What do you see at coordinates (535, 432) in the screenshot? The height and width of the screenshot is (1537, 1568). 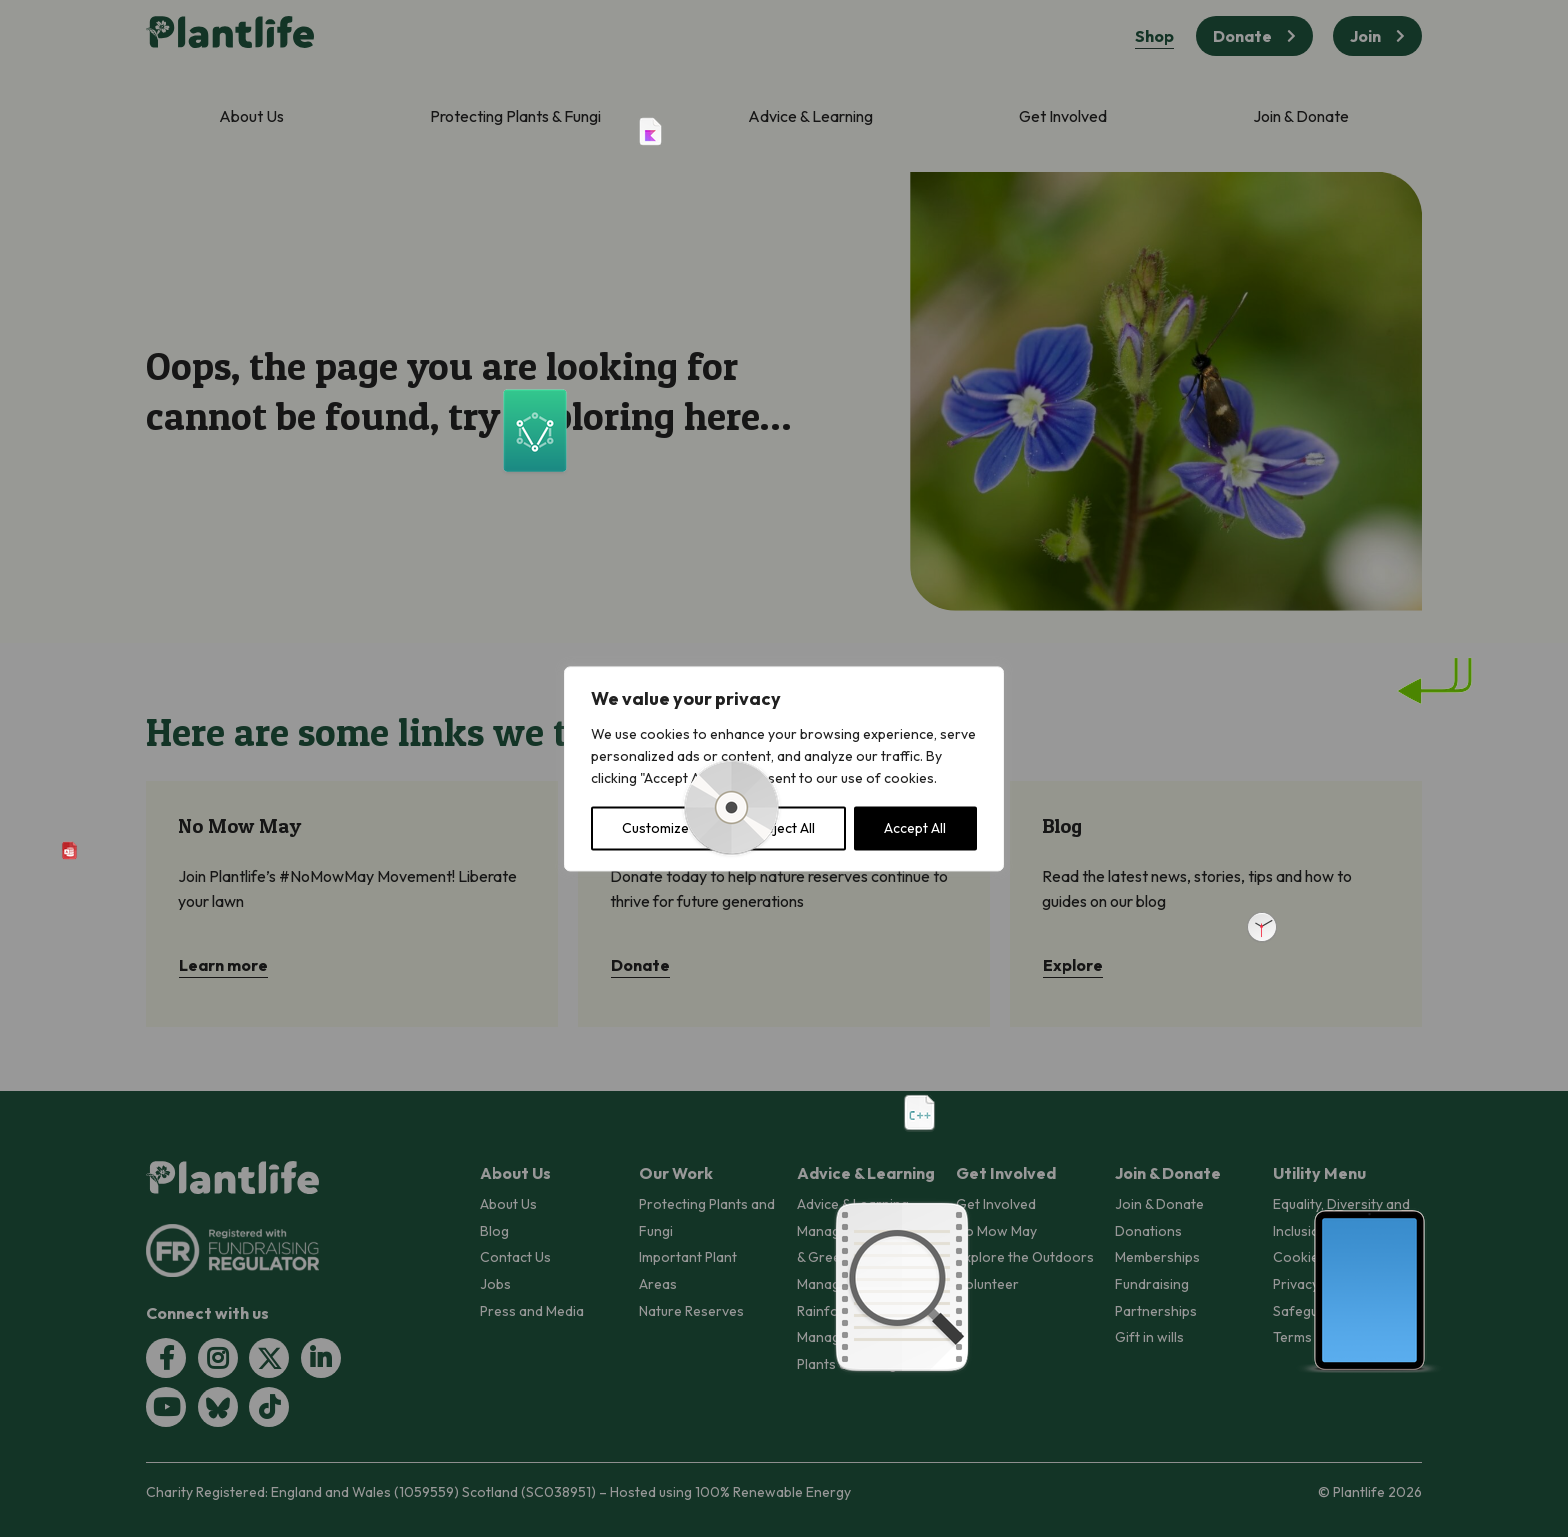 I see `vector graphics template file` at bounding box center [535, 432].